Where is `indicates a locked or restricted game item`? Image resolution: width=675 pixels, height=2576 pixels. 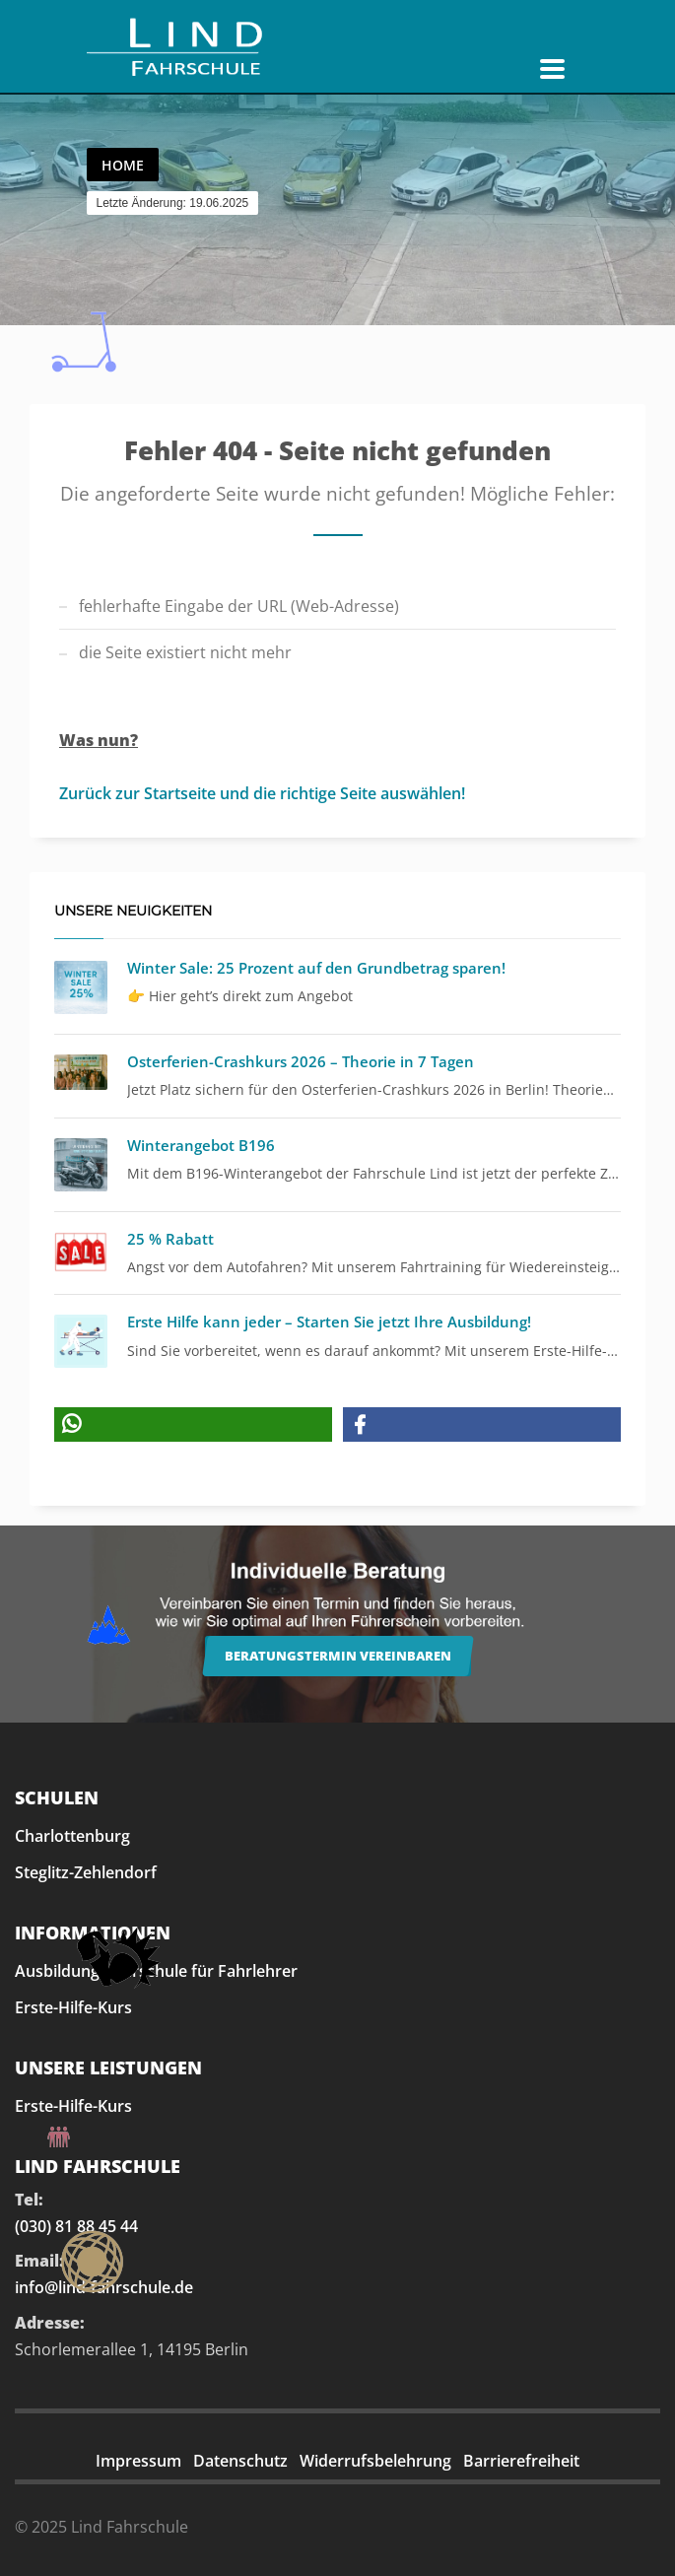
indicates a locked or restricted game item is located at coordinates (92, 2261).